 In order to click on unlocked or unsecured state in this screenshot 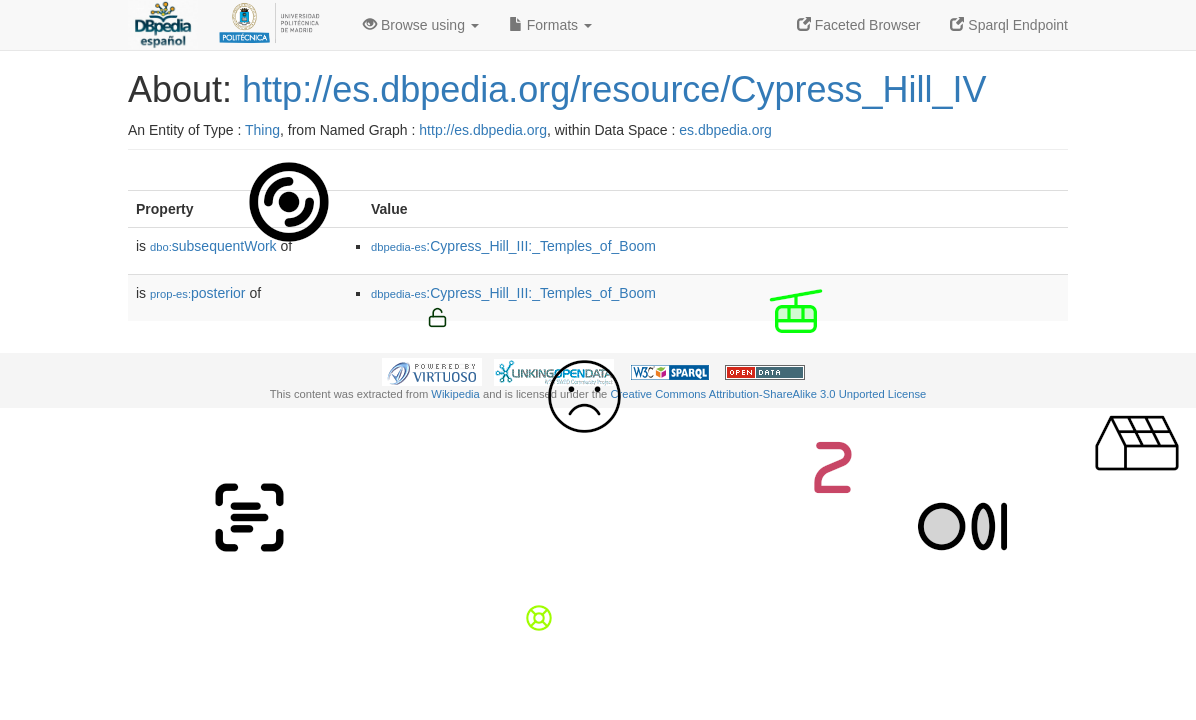, I will do `click(437, 317)`.